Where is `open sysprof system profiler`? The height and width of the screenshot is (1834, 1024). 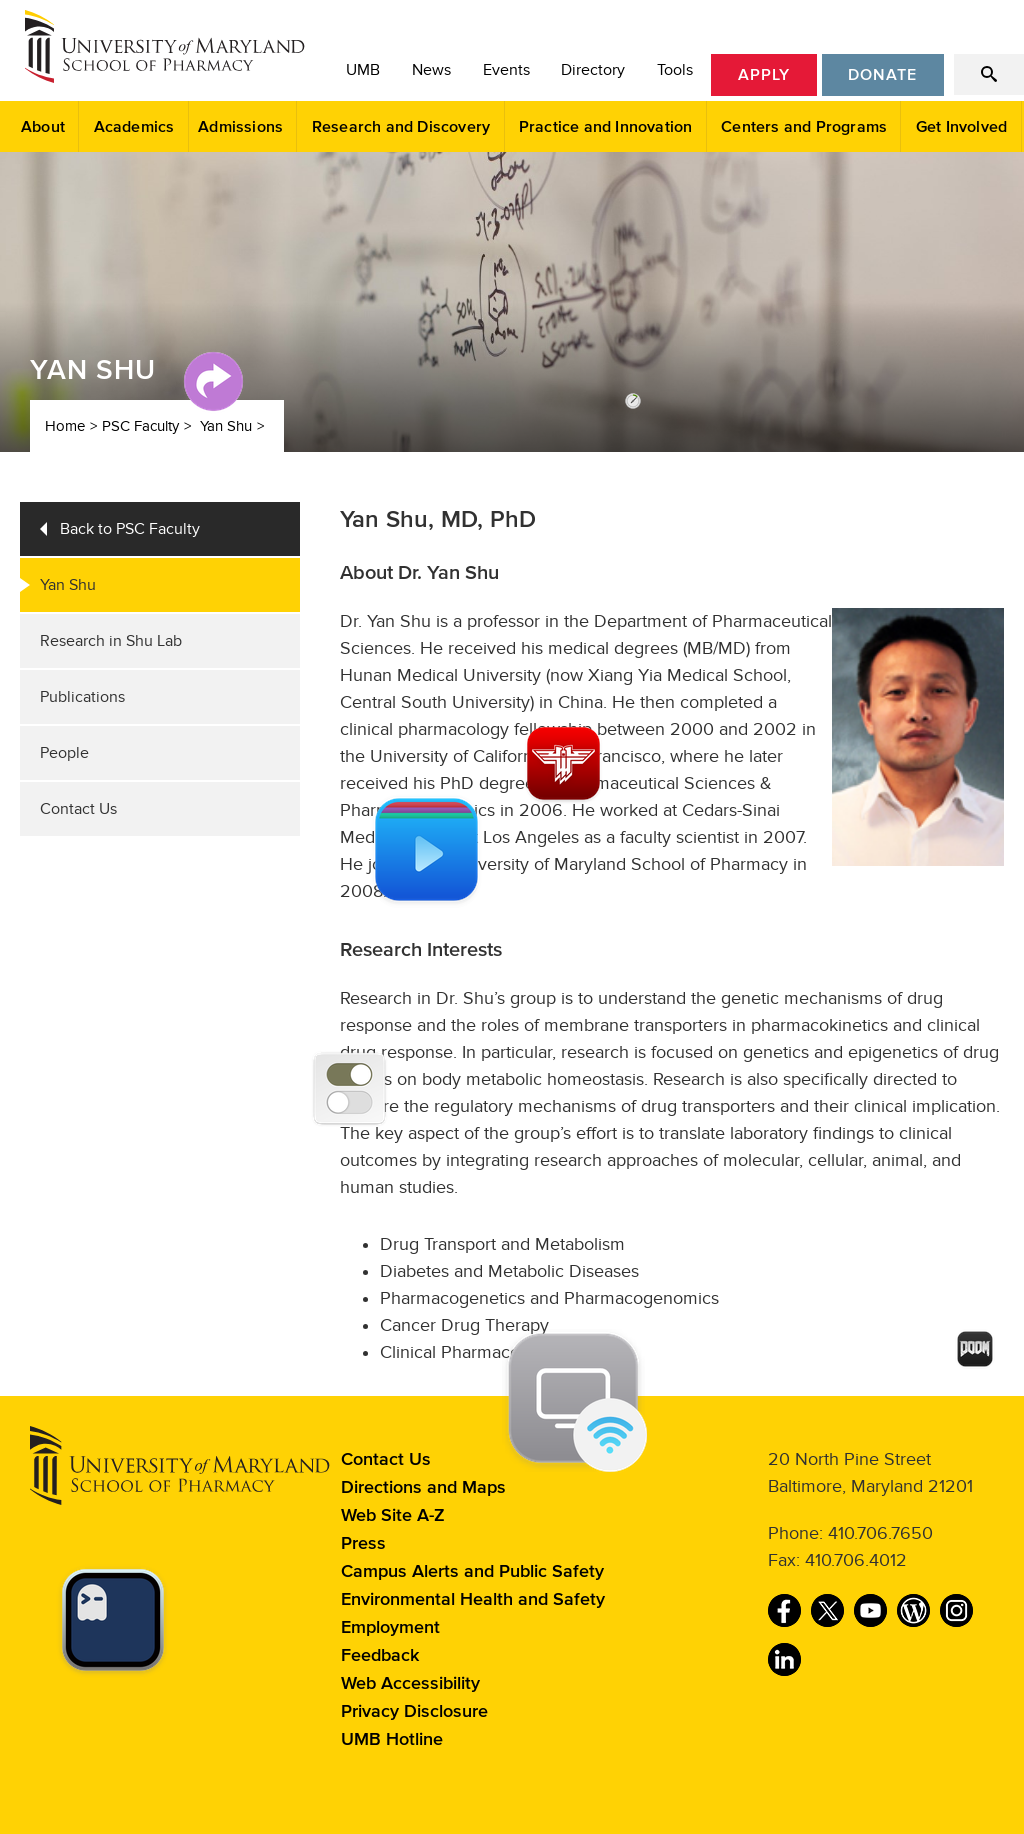
open sysprof system profiler is located at coordinates (633, 401).